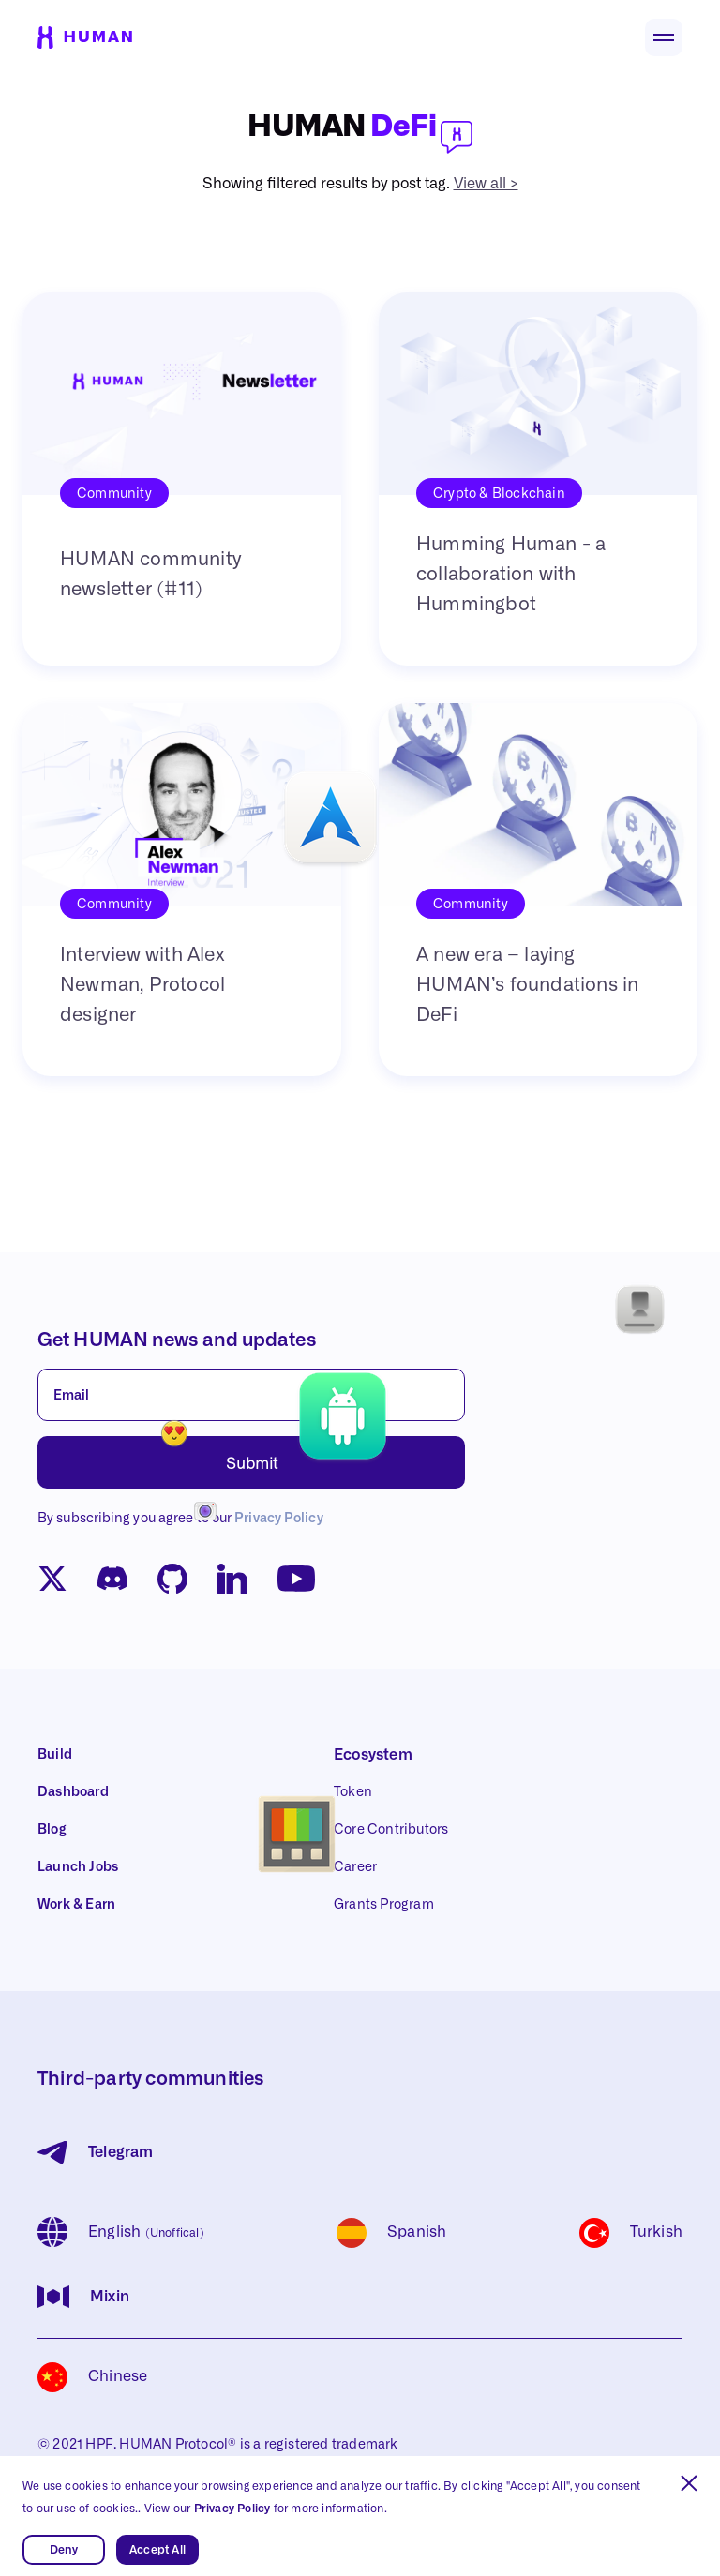  I want to click on open cheese webcam application, so click(205, 1511).